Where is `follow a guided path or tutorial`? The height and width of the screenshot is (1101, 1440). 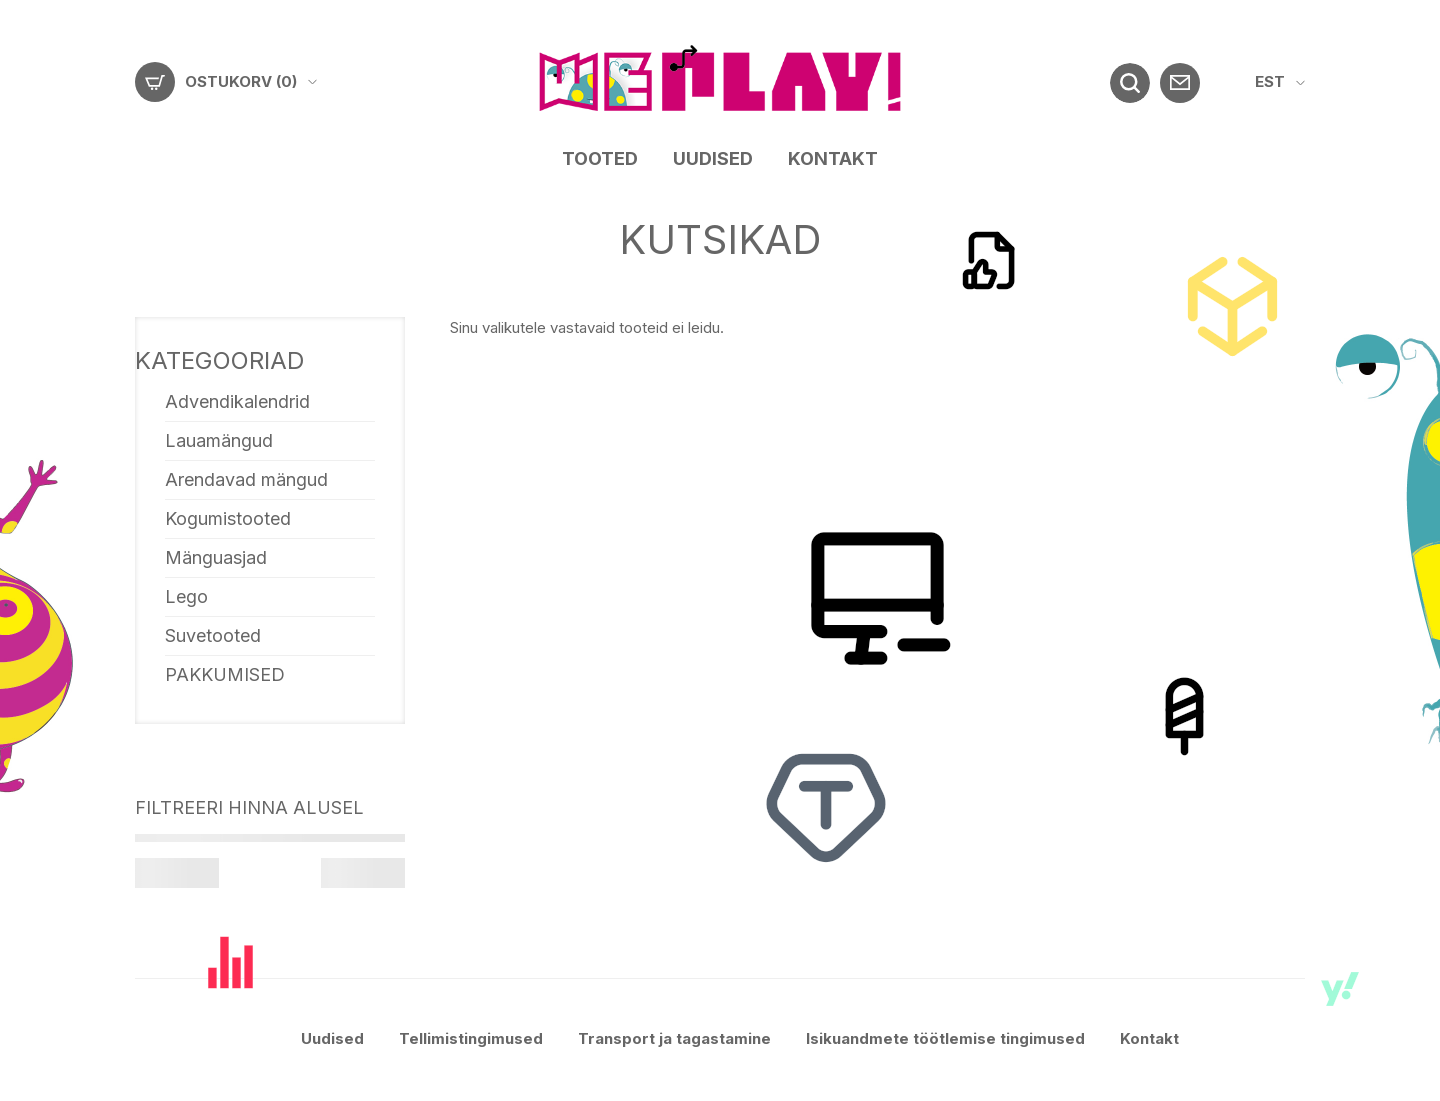 follow a guided path or tutorial is located at coordinates (683, 57).